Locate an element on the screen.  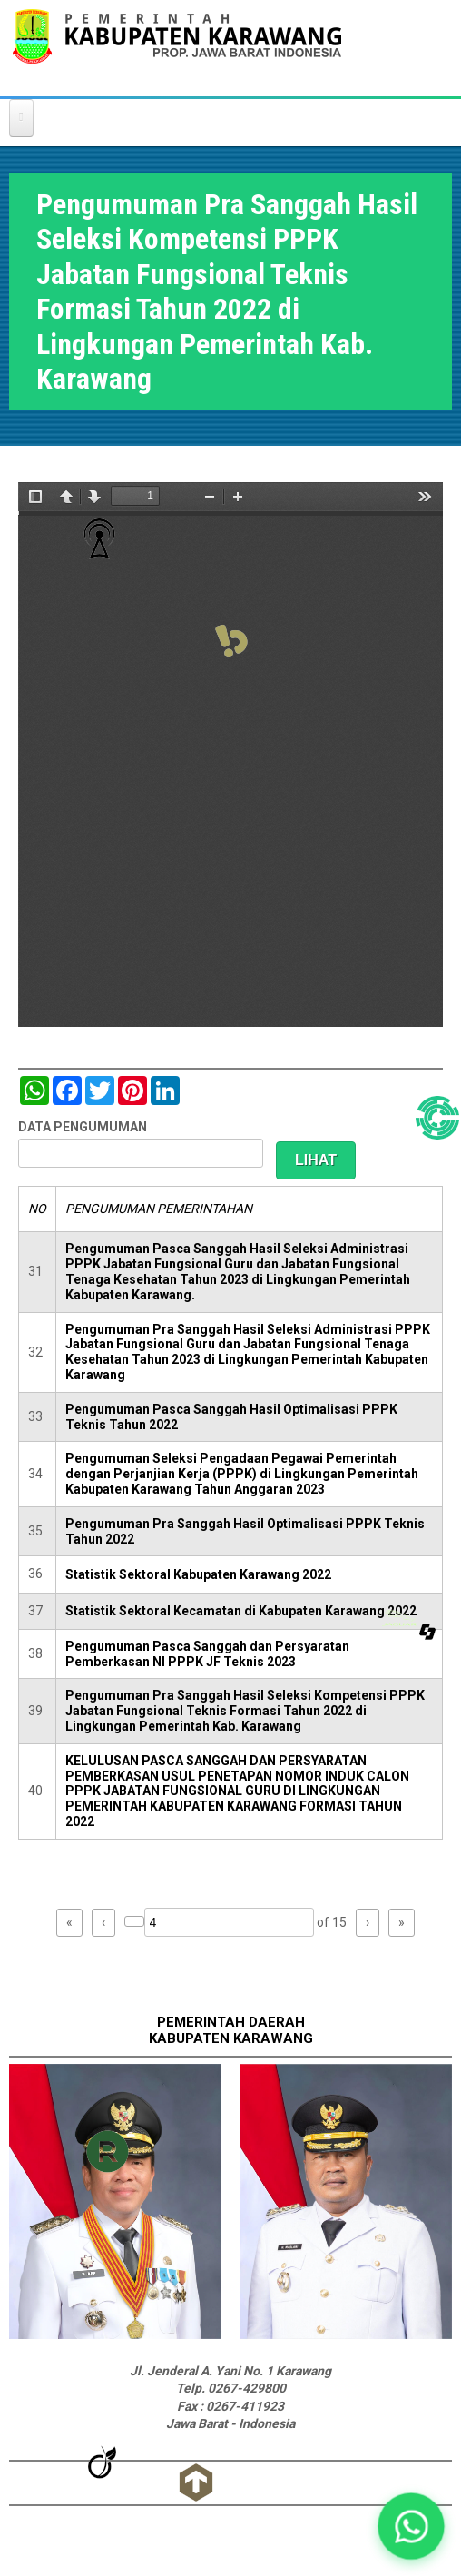
chef software logo is located at coordinates (437, 1118).